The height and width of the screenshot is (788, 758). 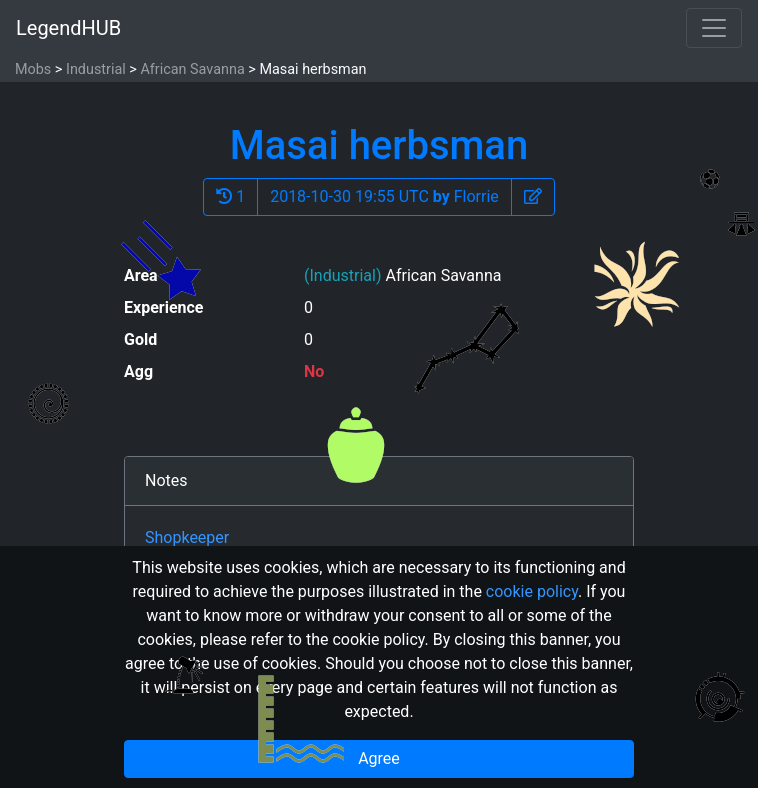 I want to click on indicates low tide conditions, so click(x=299, y=719).